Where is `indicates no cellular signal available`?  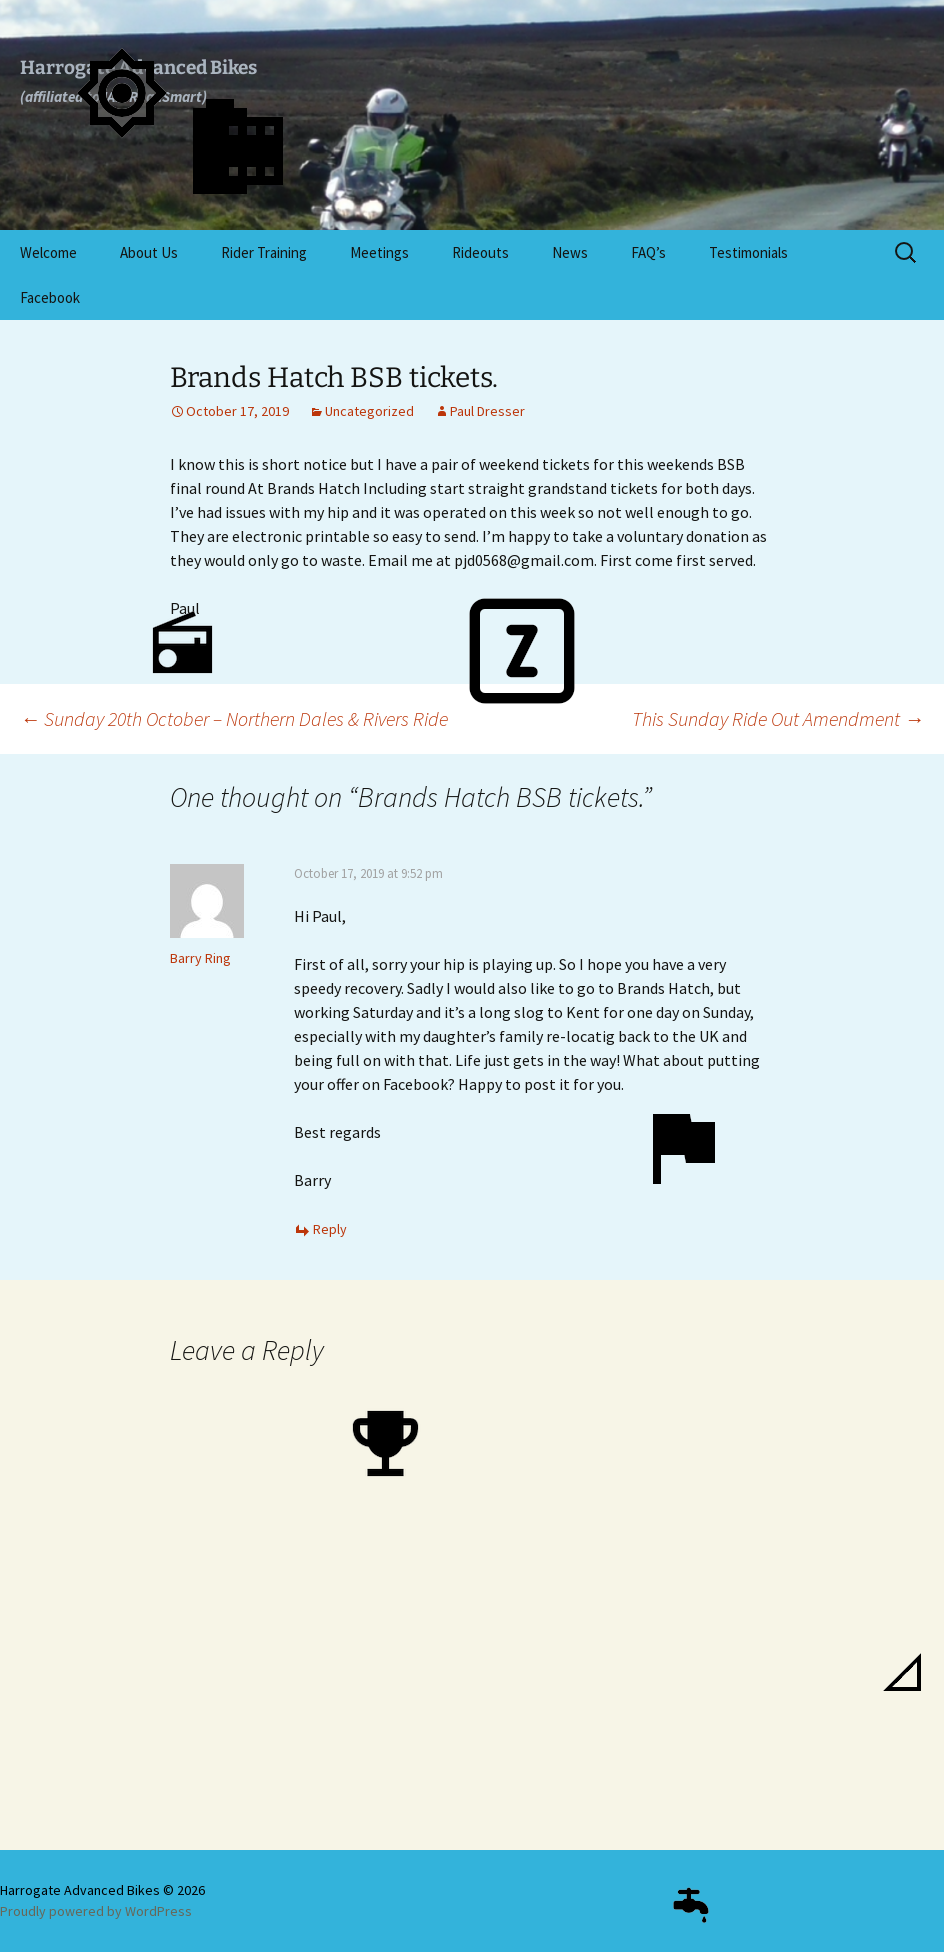 indicates no cellular signal available is located at coordinates (902, 1672).